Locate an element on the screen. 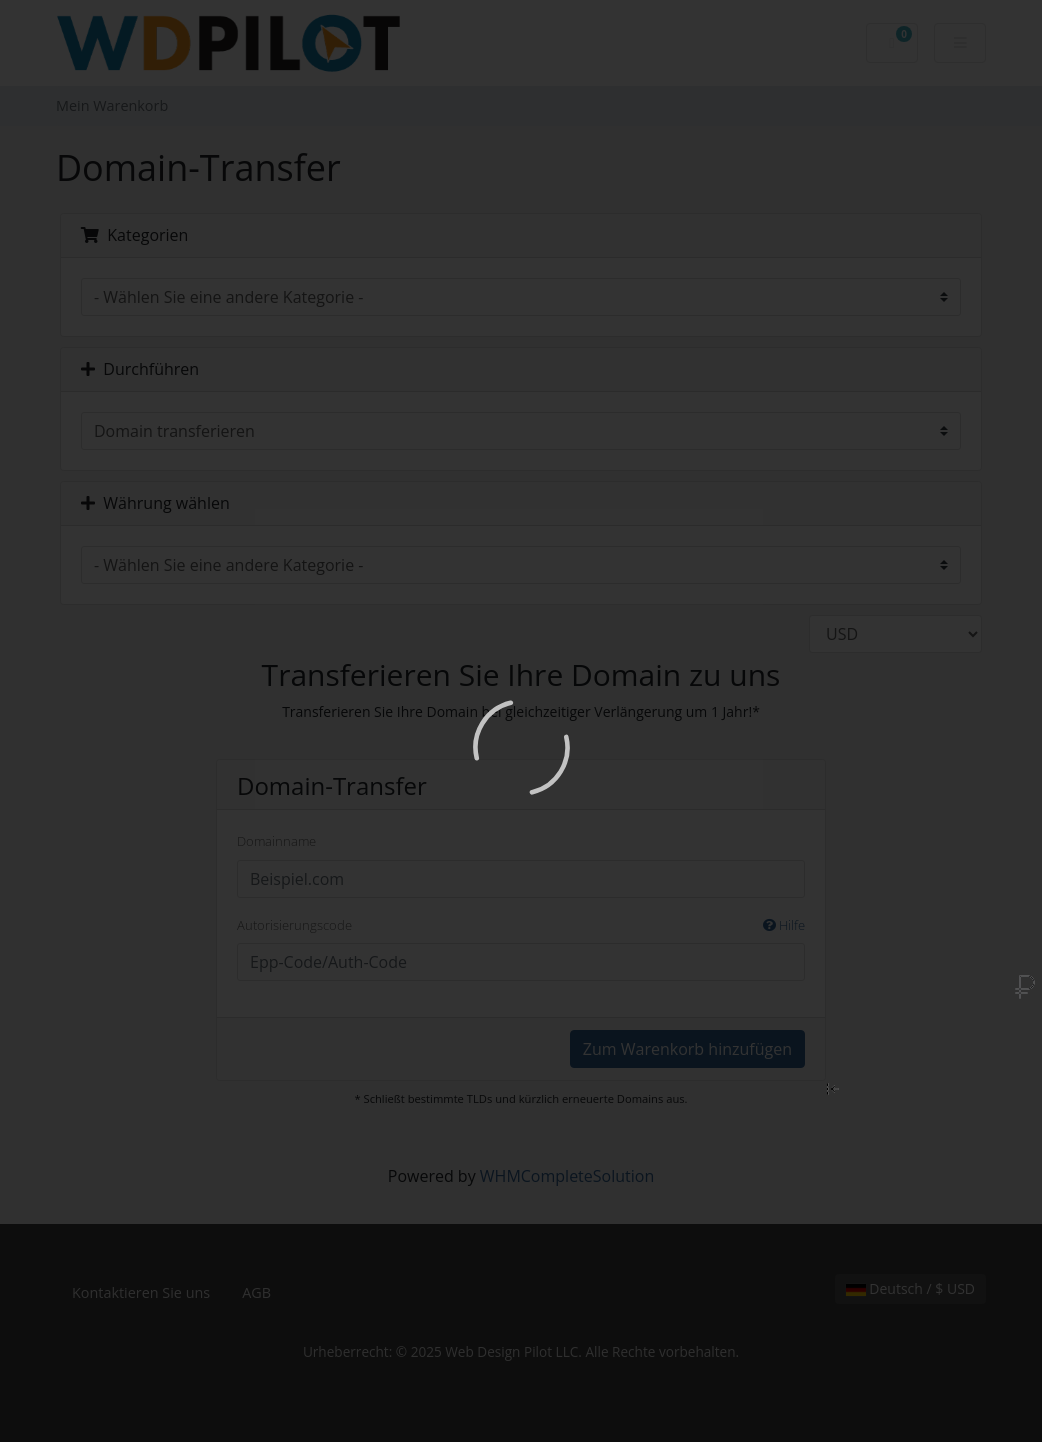 This screenshot has width=1042, height=1442. indicates Russian ruble currency is located at coordinates (1025, 987).